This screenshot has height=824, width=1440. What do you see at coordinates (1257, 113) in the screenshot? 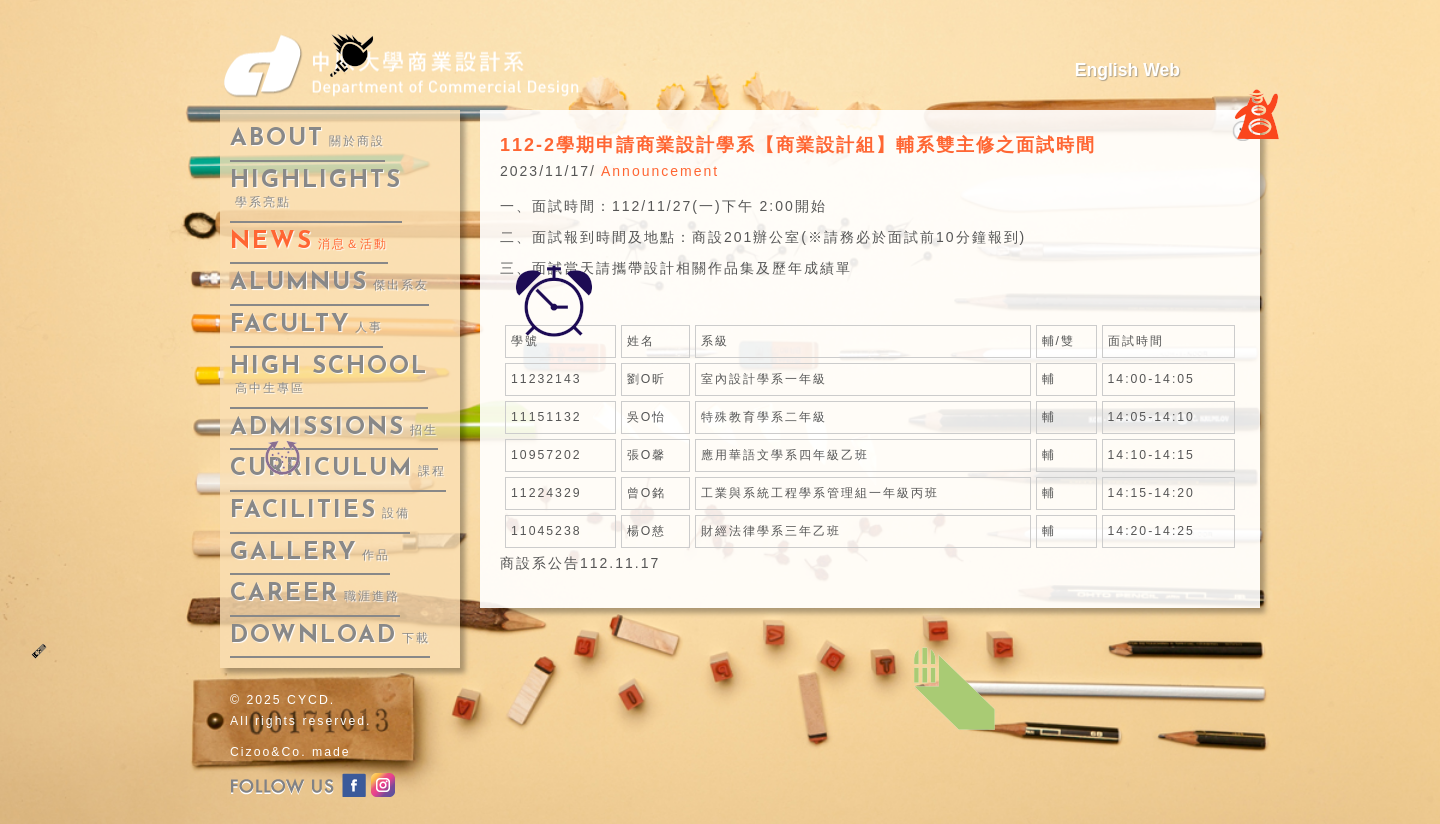
I see `icon representing a tentacle creature or monster in a game` at bounding box center [1257, 113].